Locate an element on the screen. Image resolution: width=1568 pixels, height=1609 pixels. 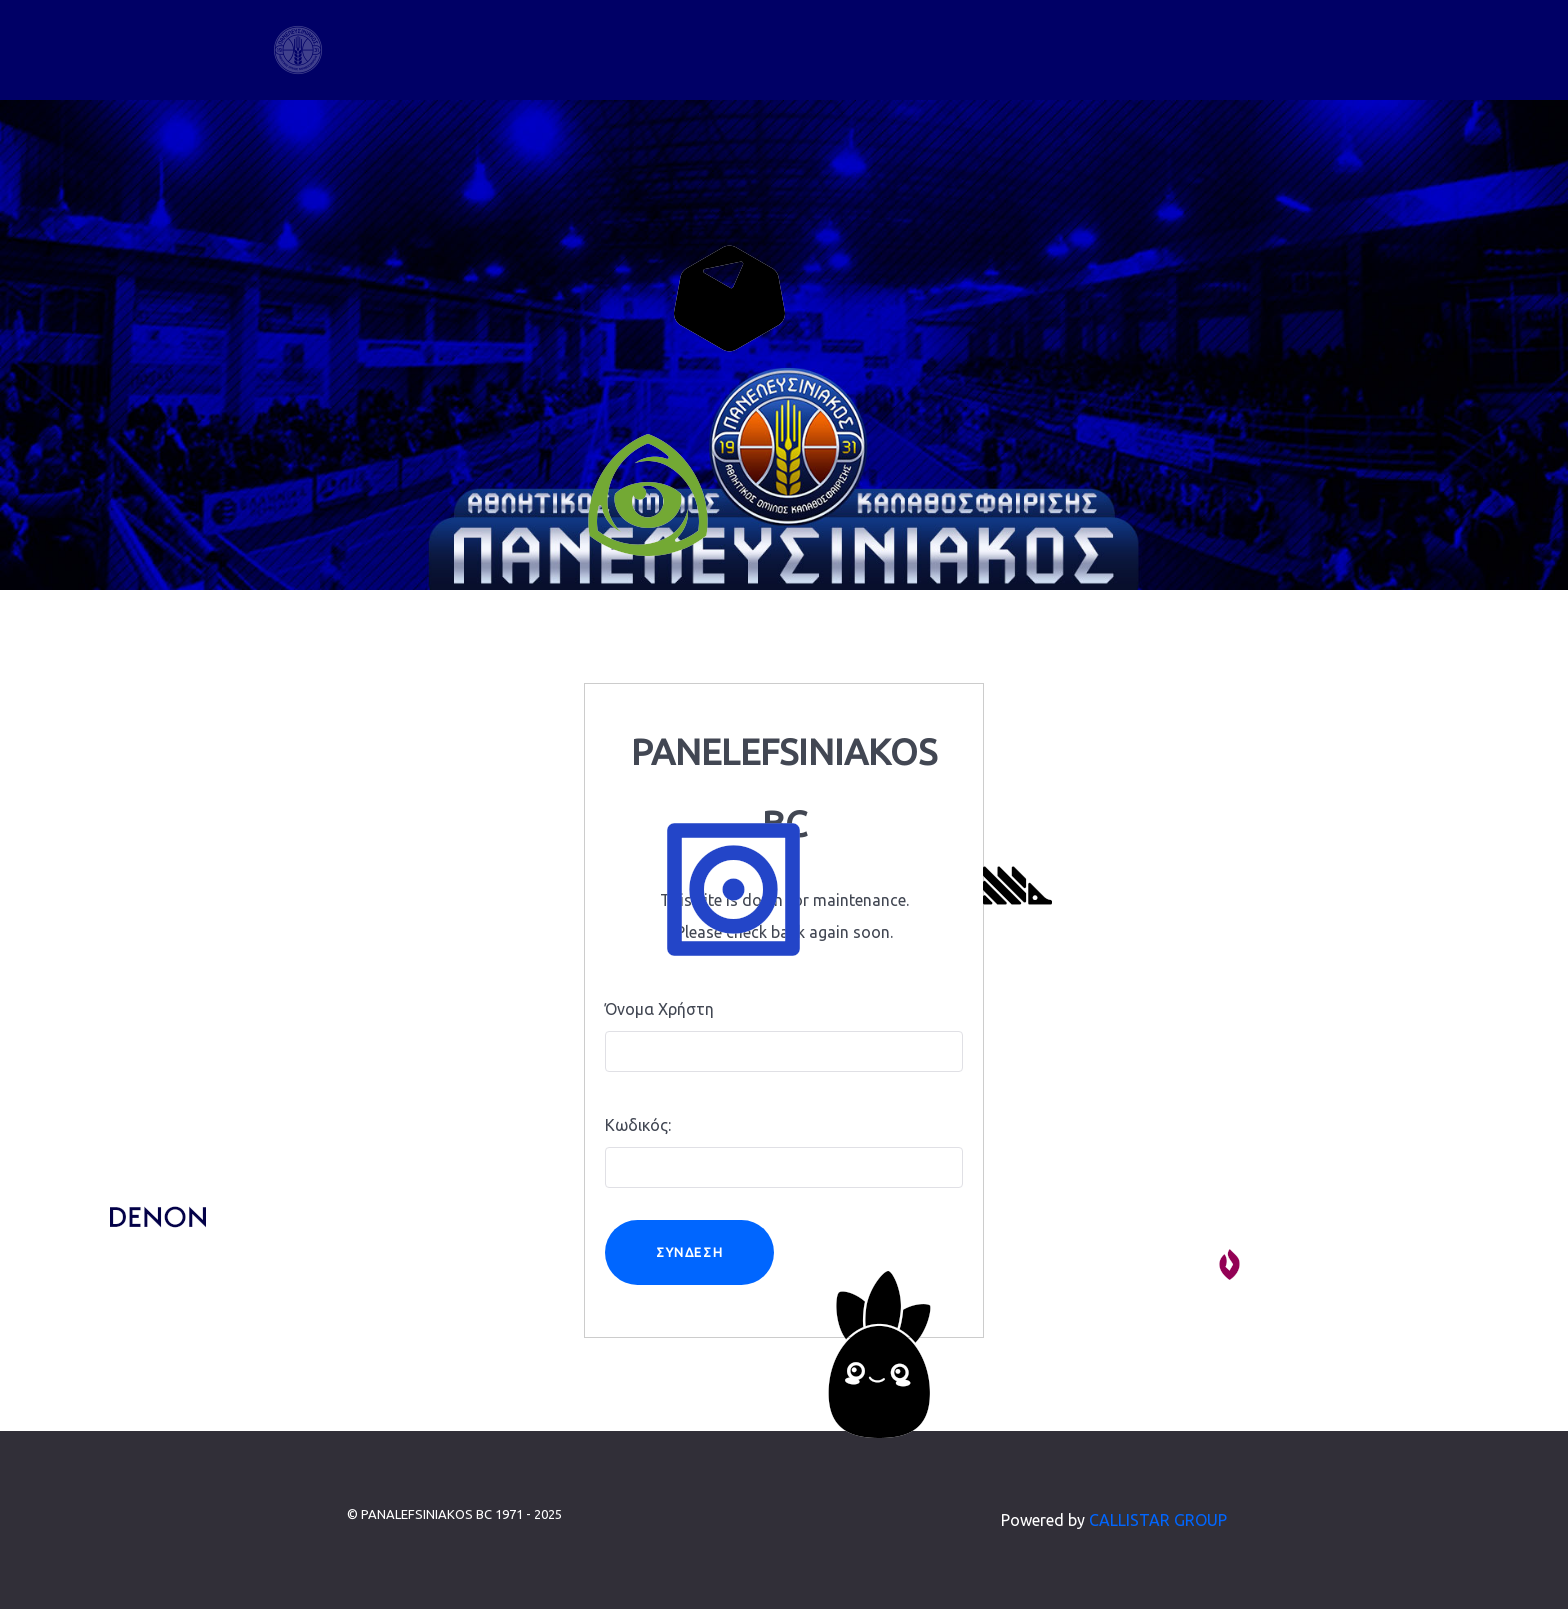
open RunKit node.js playground is located at coordinates (729, 298).